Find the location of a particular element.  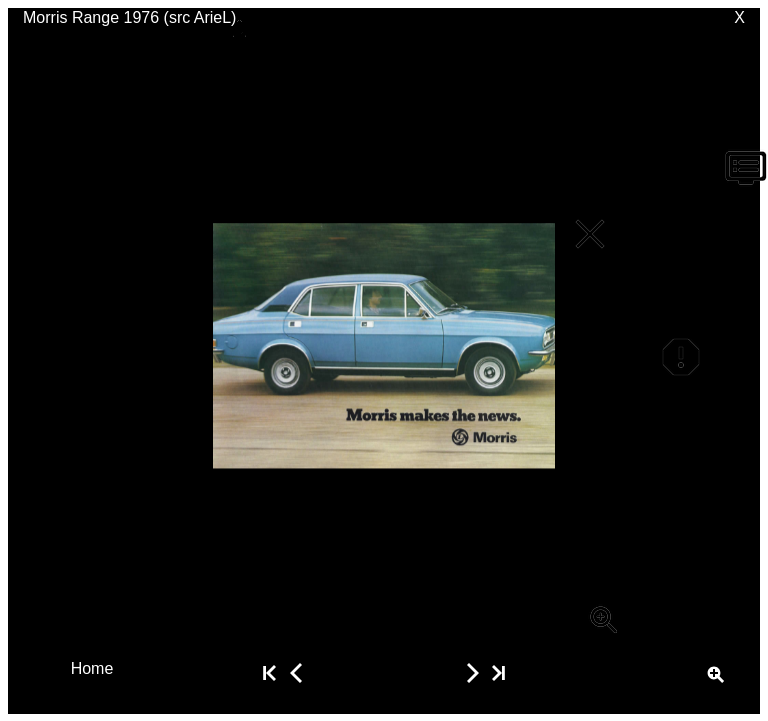

close the current window or tab is located at coordinates (590, 234).